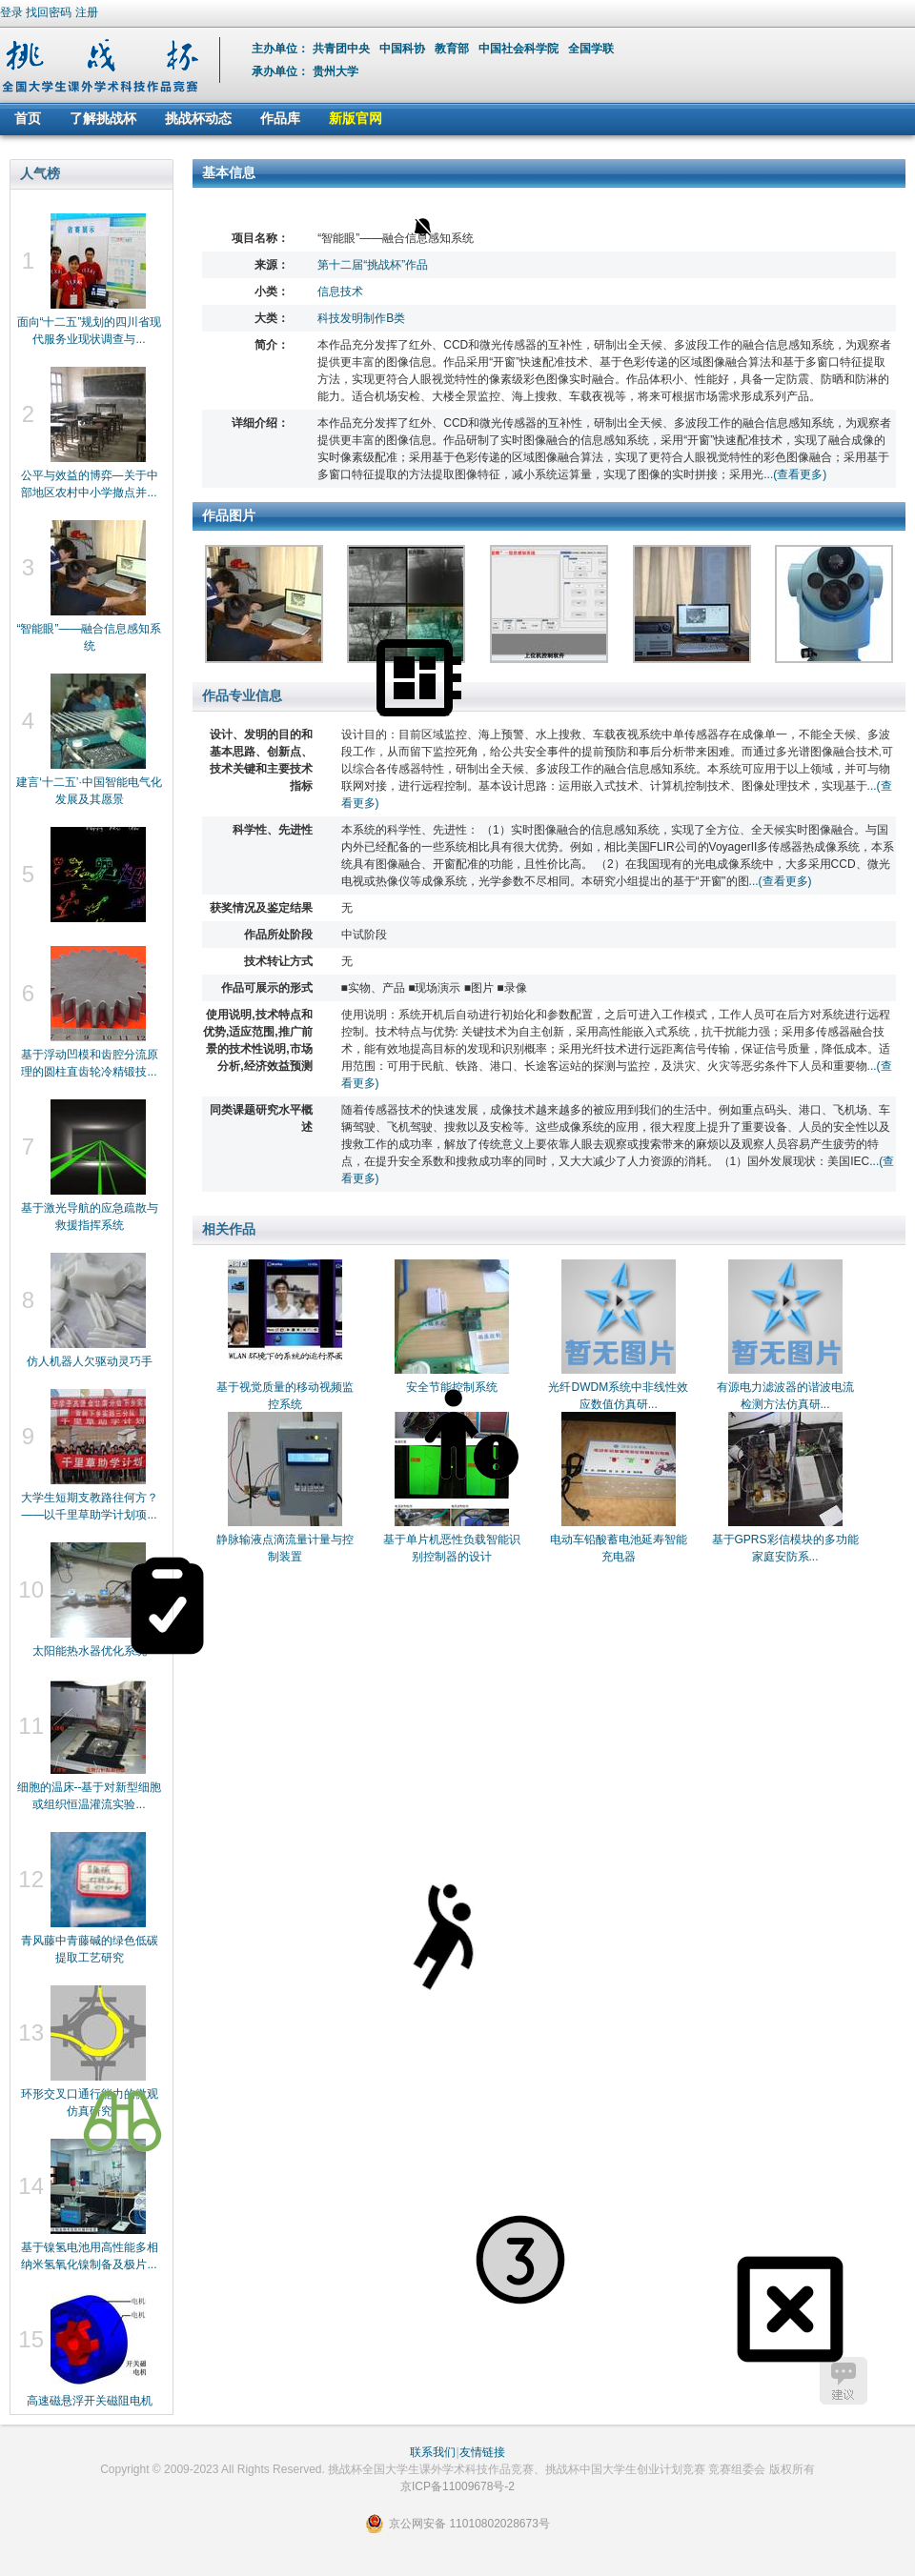  I want to click on close or dismiss a modal window, so click(790, 2309).